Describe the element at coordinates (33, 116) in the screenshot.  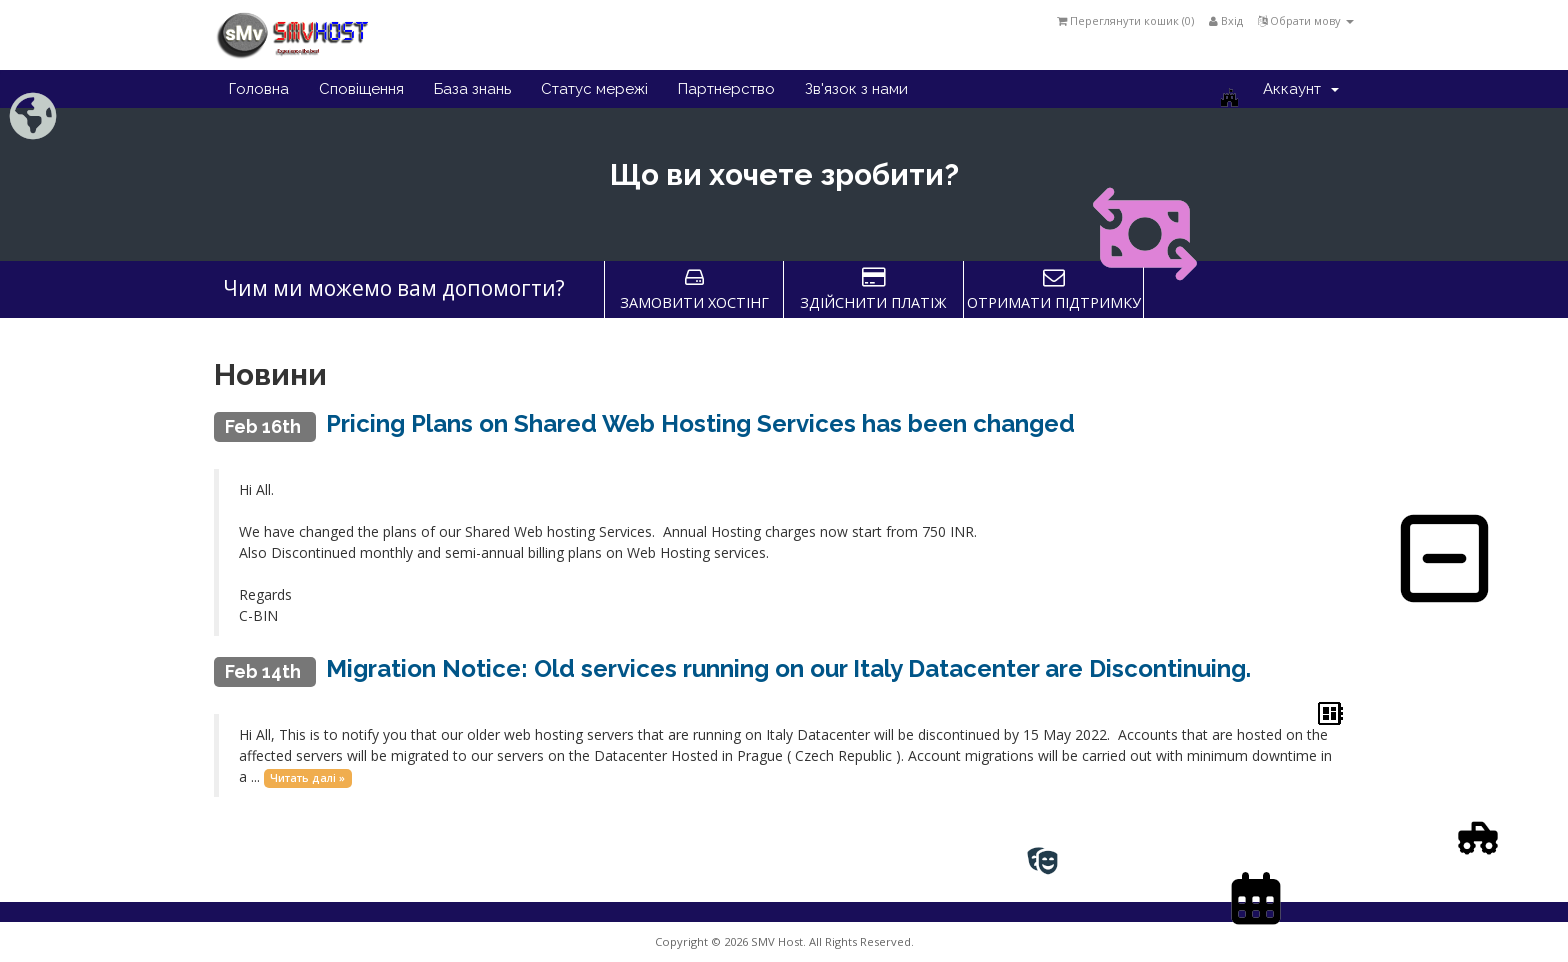
I see `switch to global or worldwide view` at that location.